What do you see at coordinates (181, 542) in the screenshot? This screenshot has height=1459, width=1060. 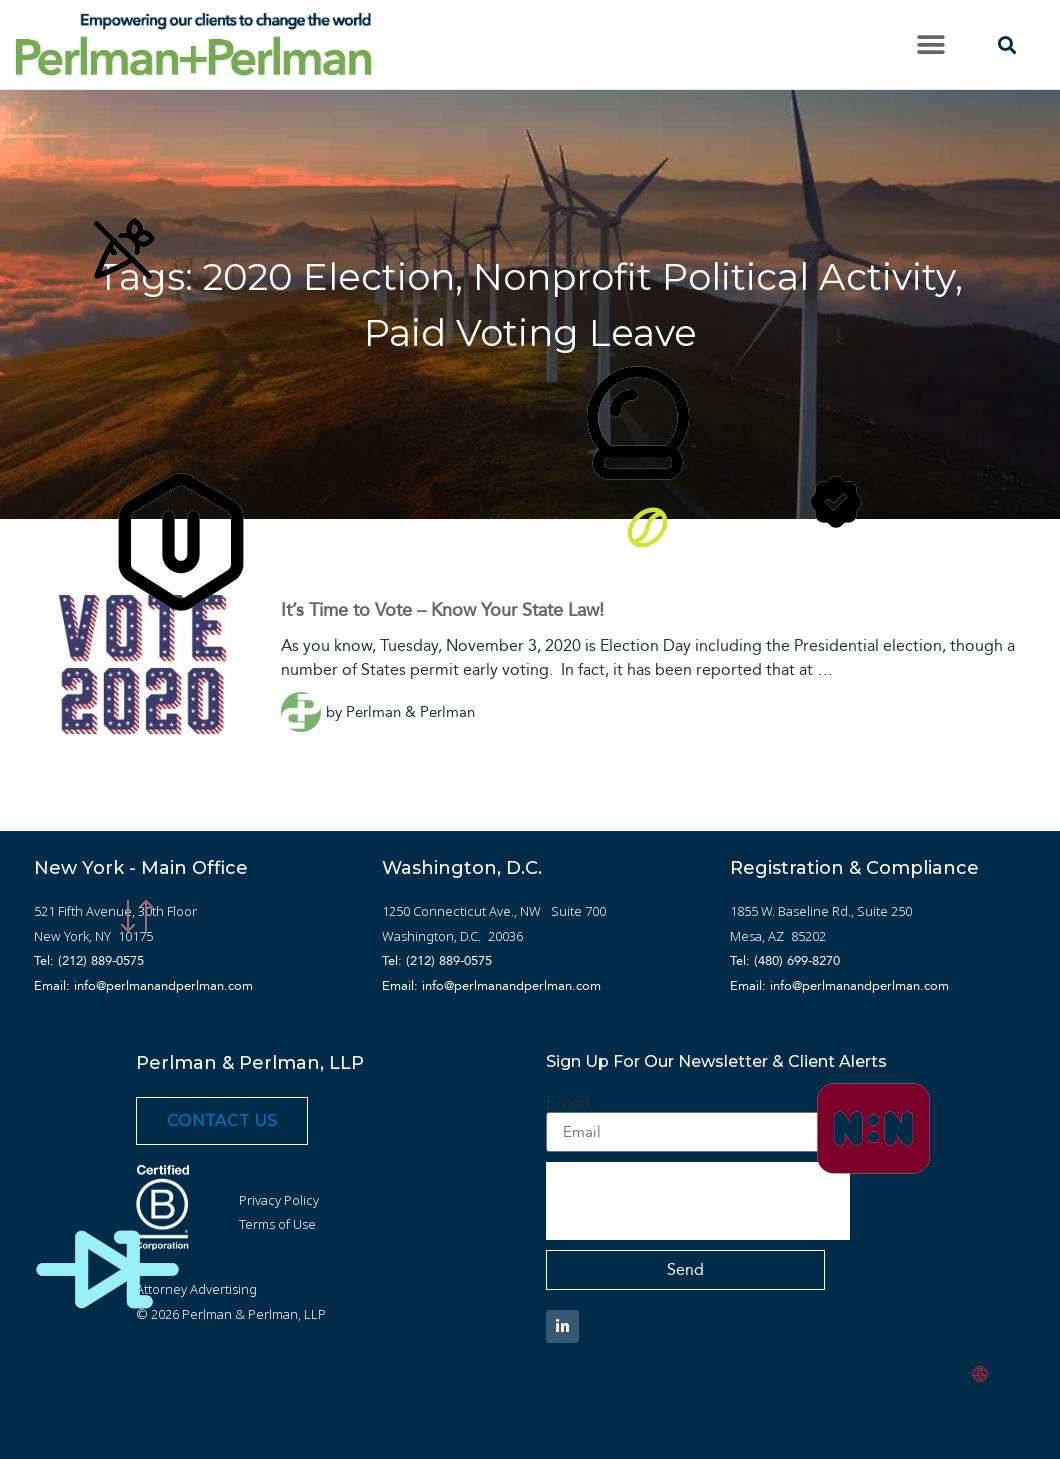 I see `indicates a user or account badge` at bounding box center [181, 542].